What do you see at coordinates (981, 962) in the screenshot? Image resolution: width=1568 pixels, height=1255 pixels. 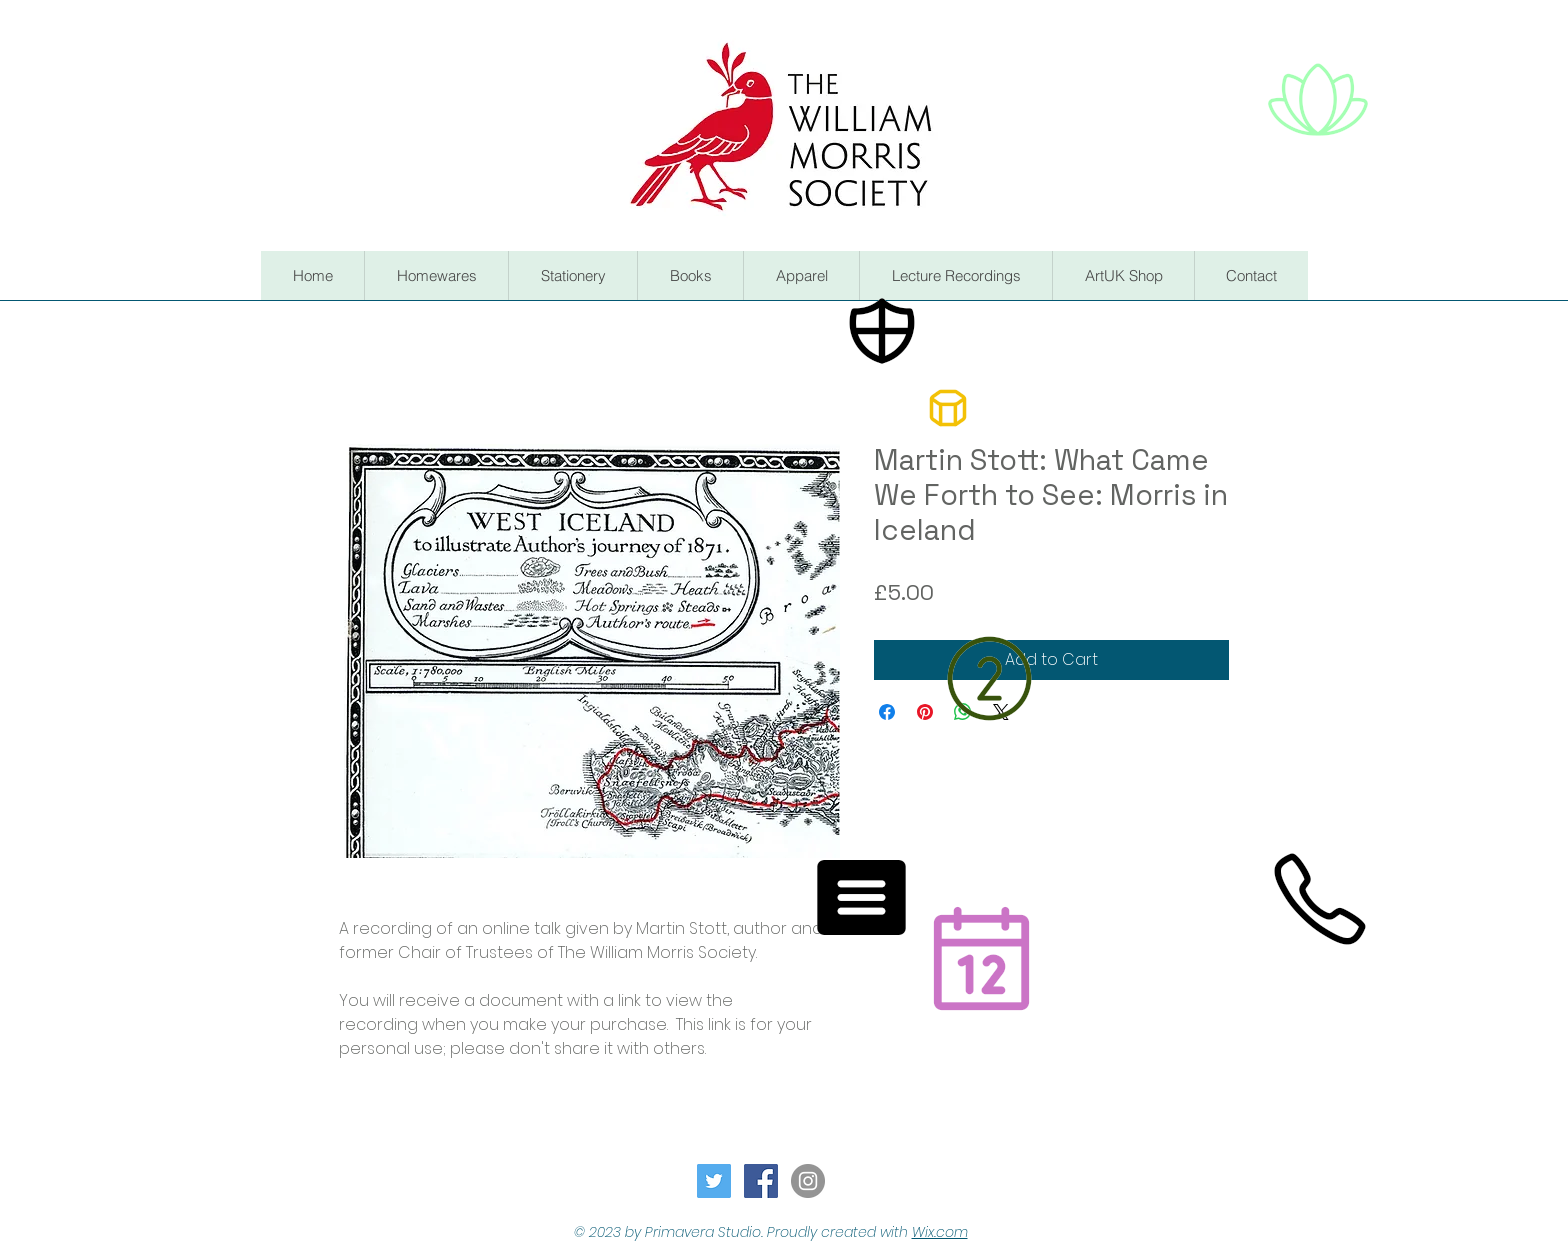 I see `view calendar or scheduled events` at bounding box center [981, 962].